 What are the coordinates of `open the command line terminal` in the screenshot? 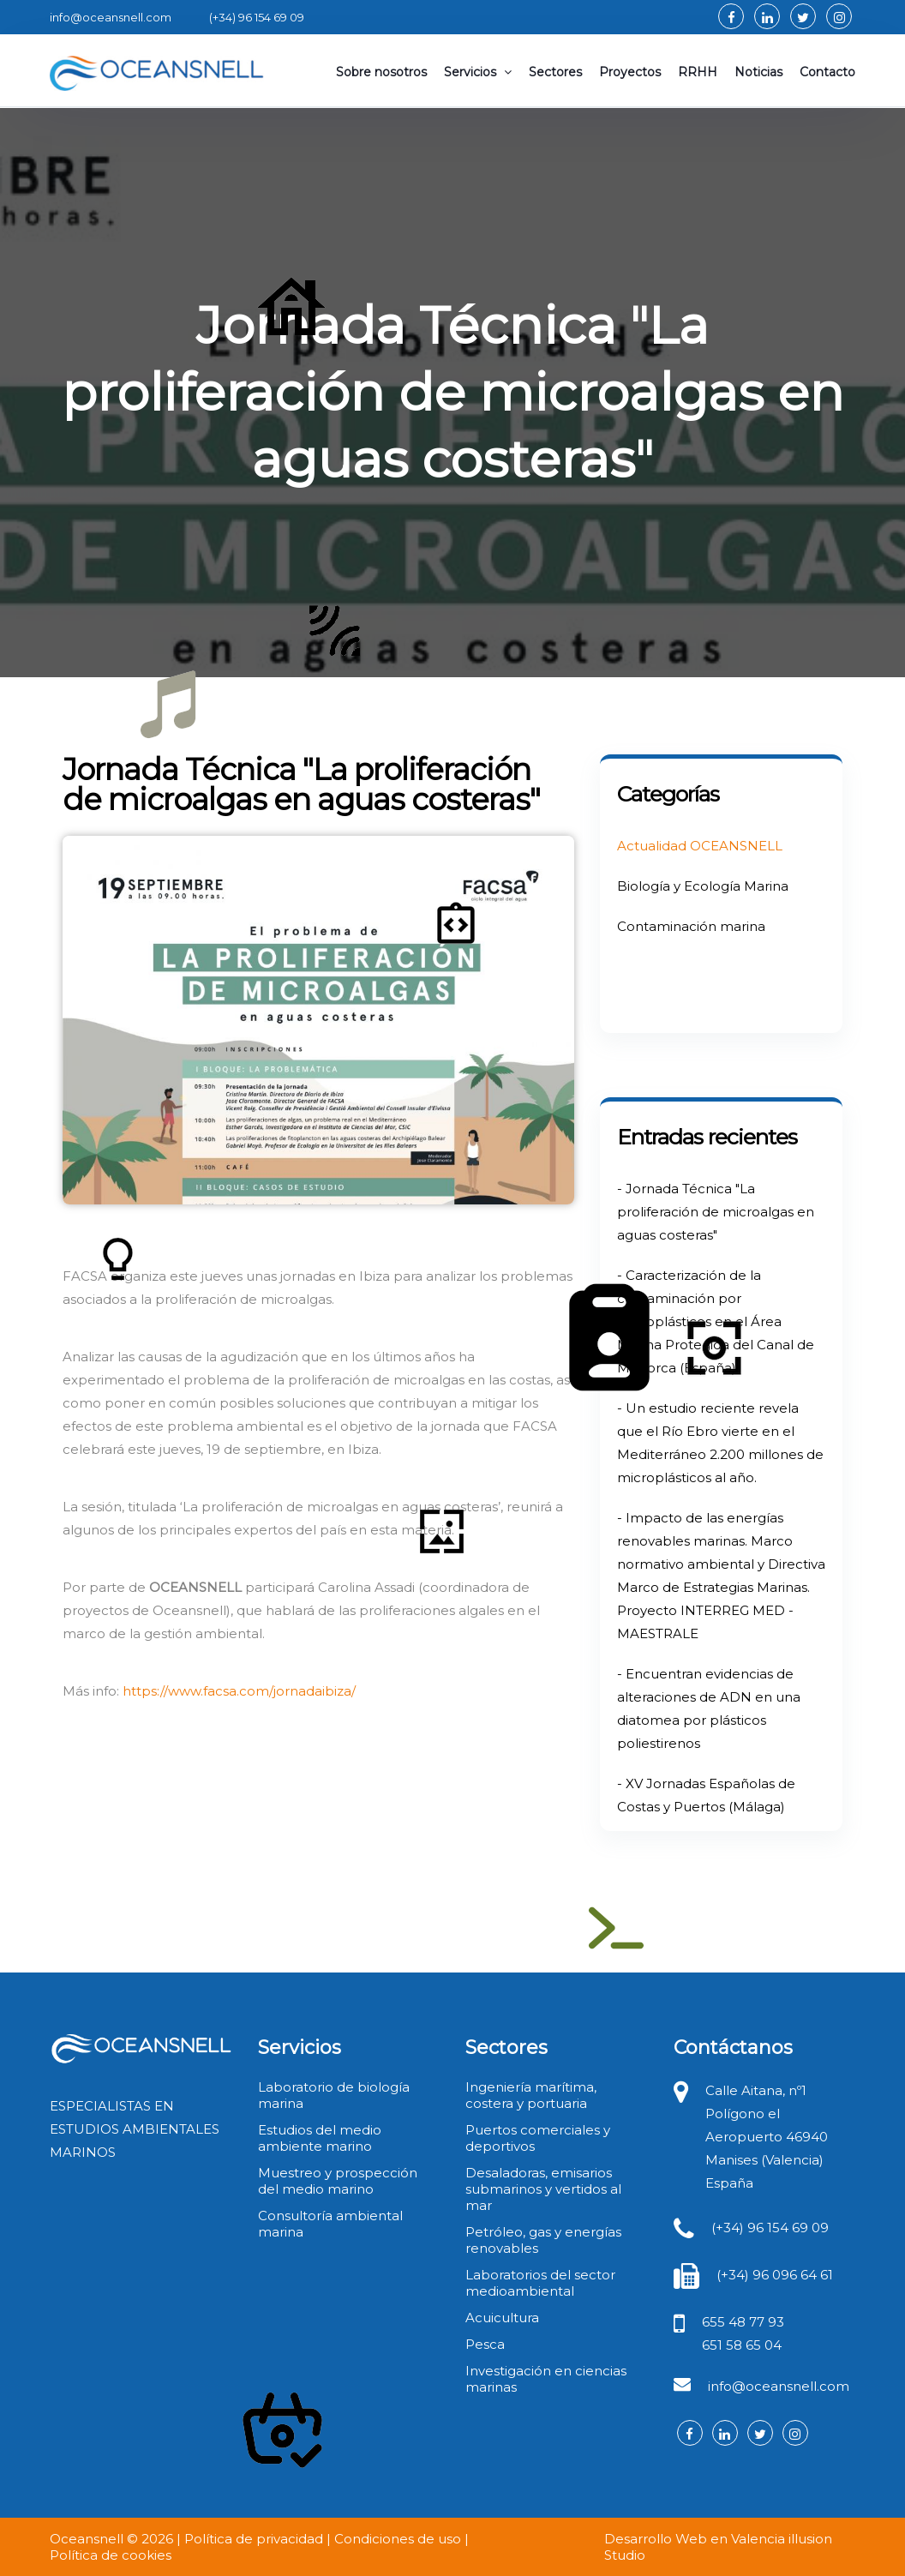 It's located at (616, 1928).